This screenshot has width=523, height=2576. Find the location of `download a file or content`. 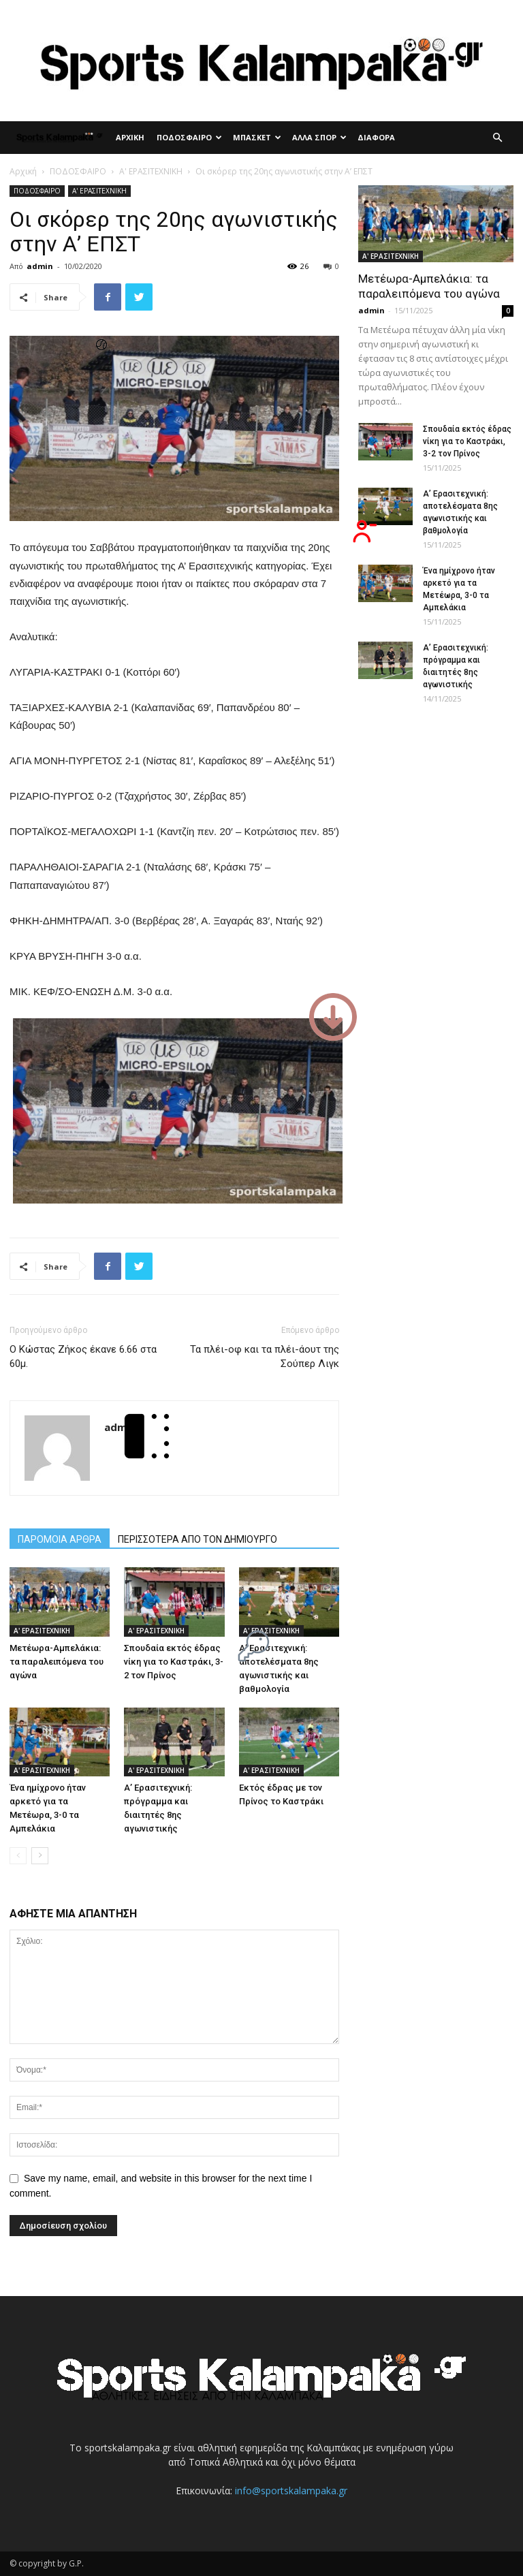

download a file or content is located at coordinates (333, 1017).